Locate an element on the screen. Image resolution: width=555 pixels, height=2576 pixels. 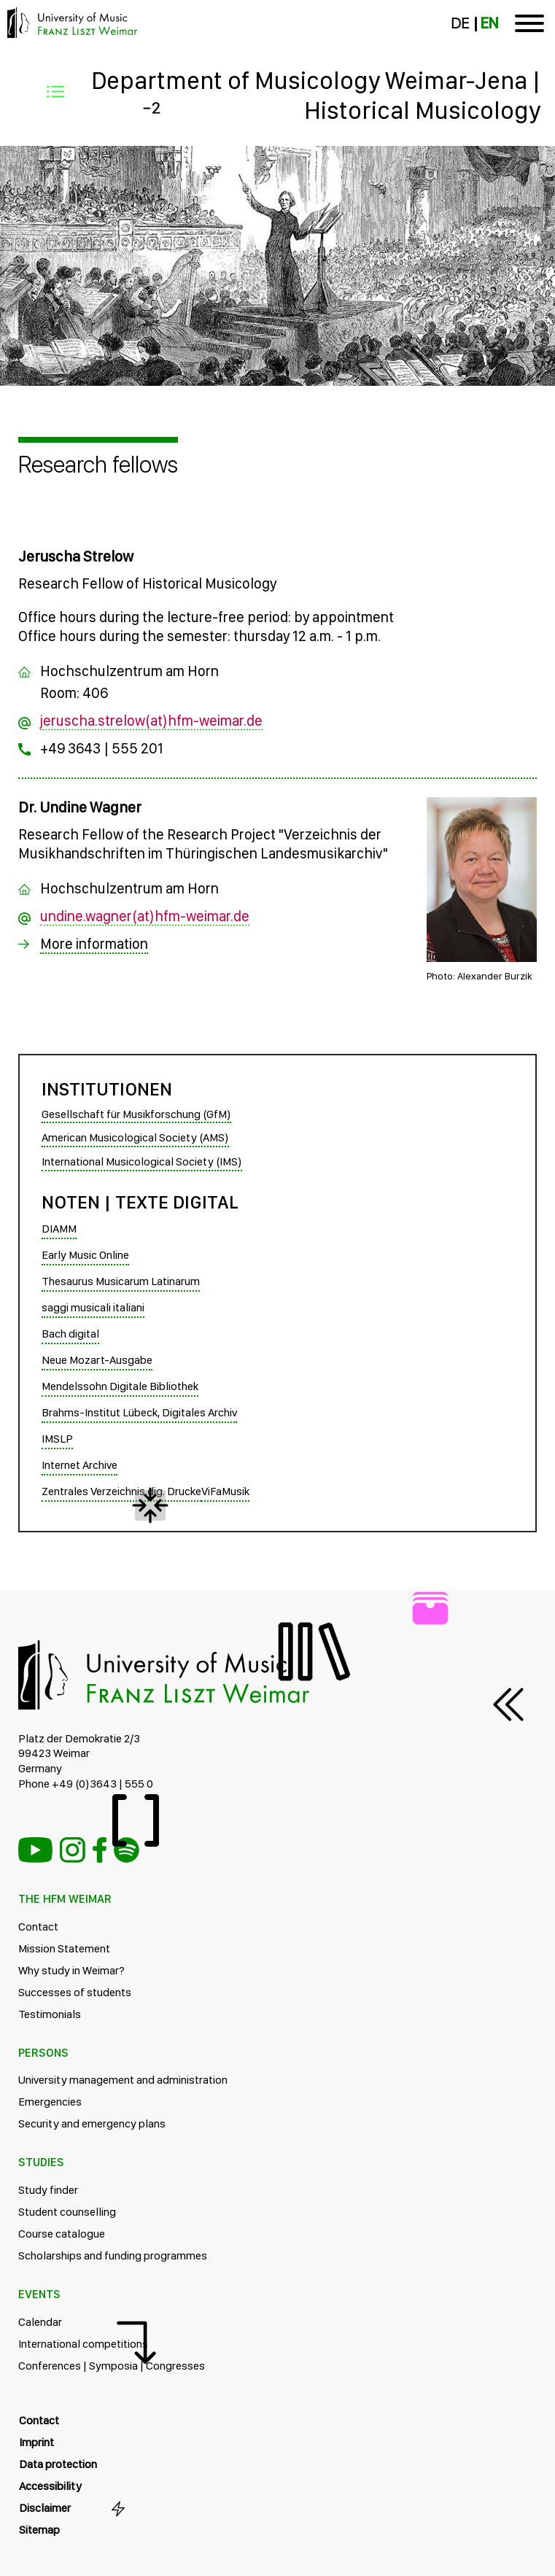
decrease exposure by 2 stops is located at coordinates (152, 108).